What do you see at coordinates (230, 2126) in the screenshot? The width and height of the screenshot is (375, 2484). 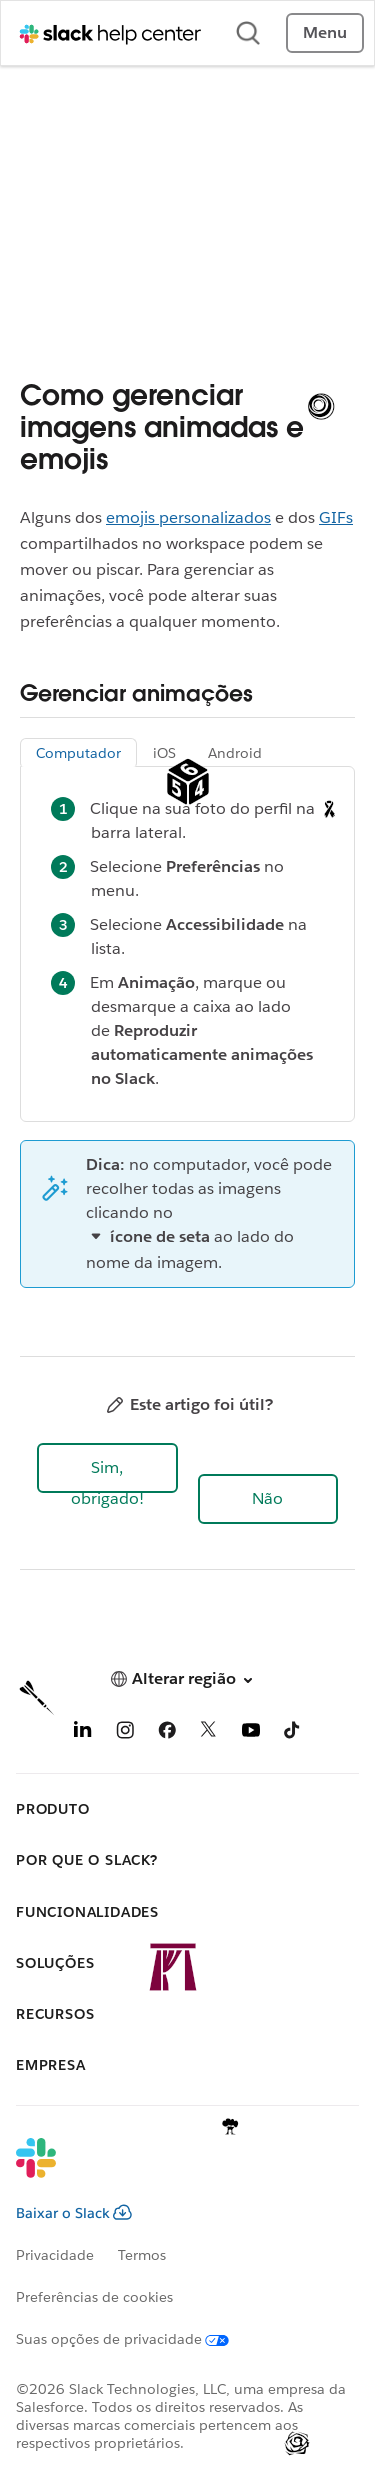 I see `enter a treehouse or forest dwelling` at bounding box center [230, 2126].